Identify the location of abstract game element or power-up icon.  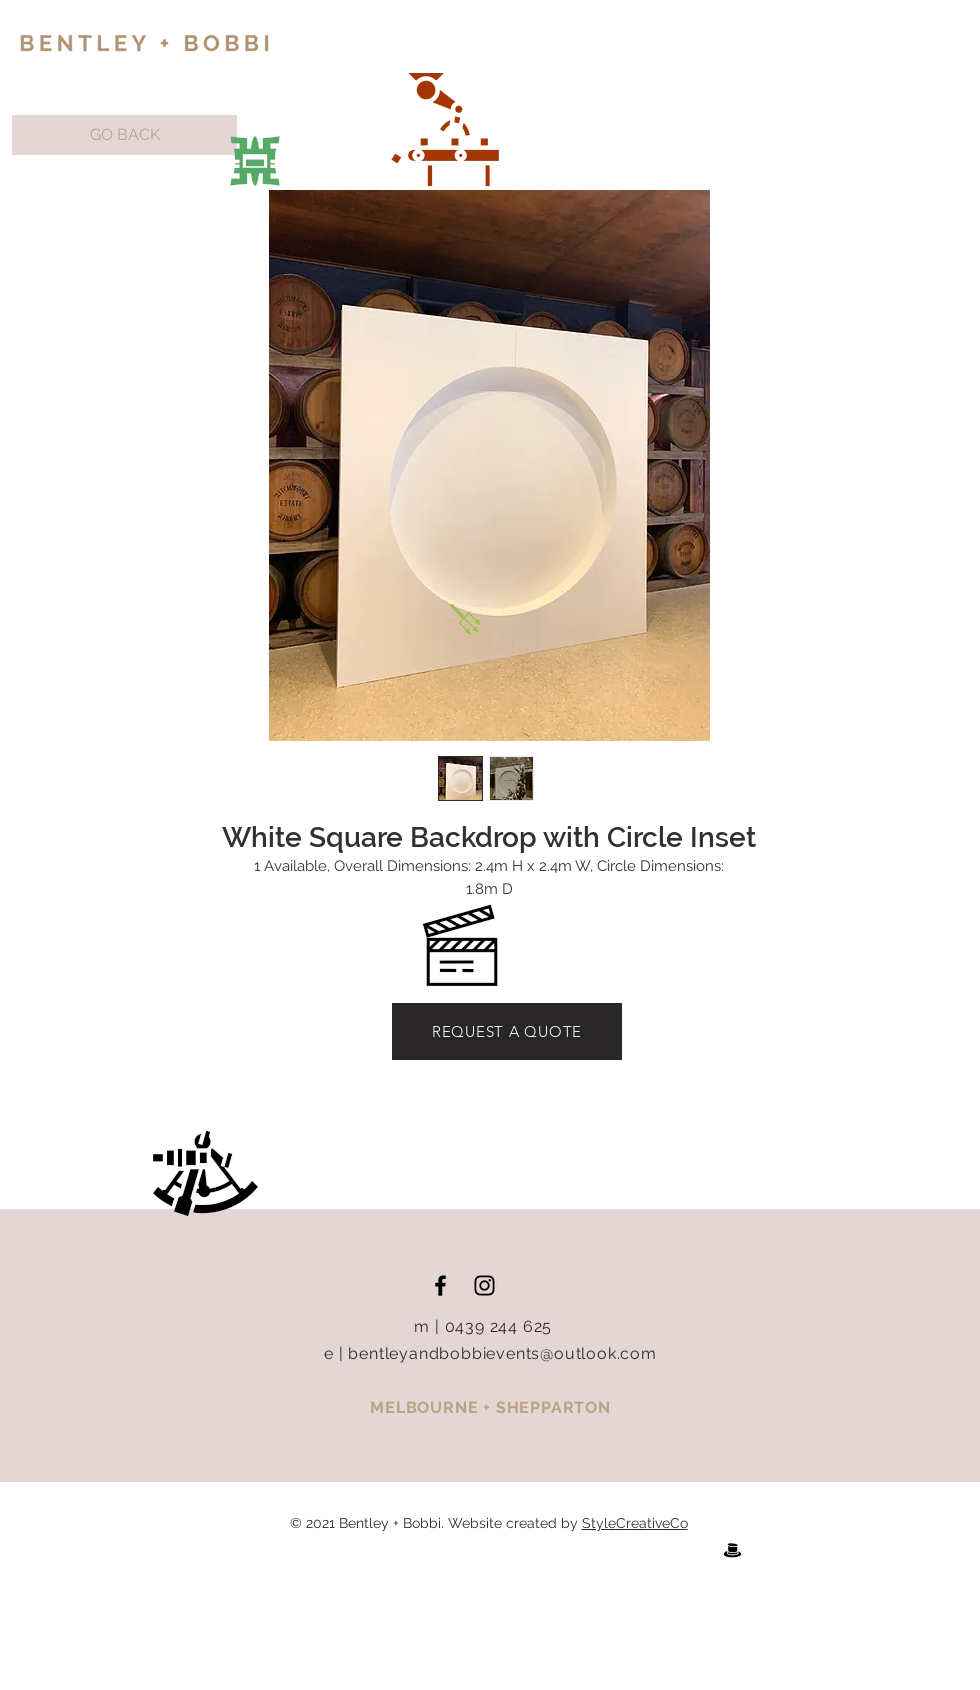
(255, 161).